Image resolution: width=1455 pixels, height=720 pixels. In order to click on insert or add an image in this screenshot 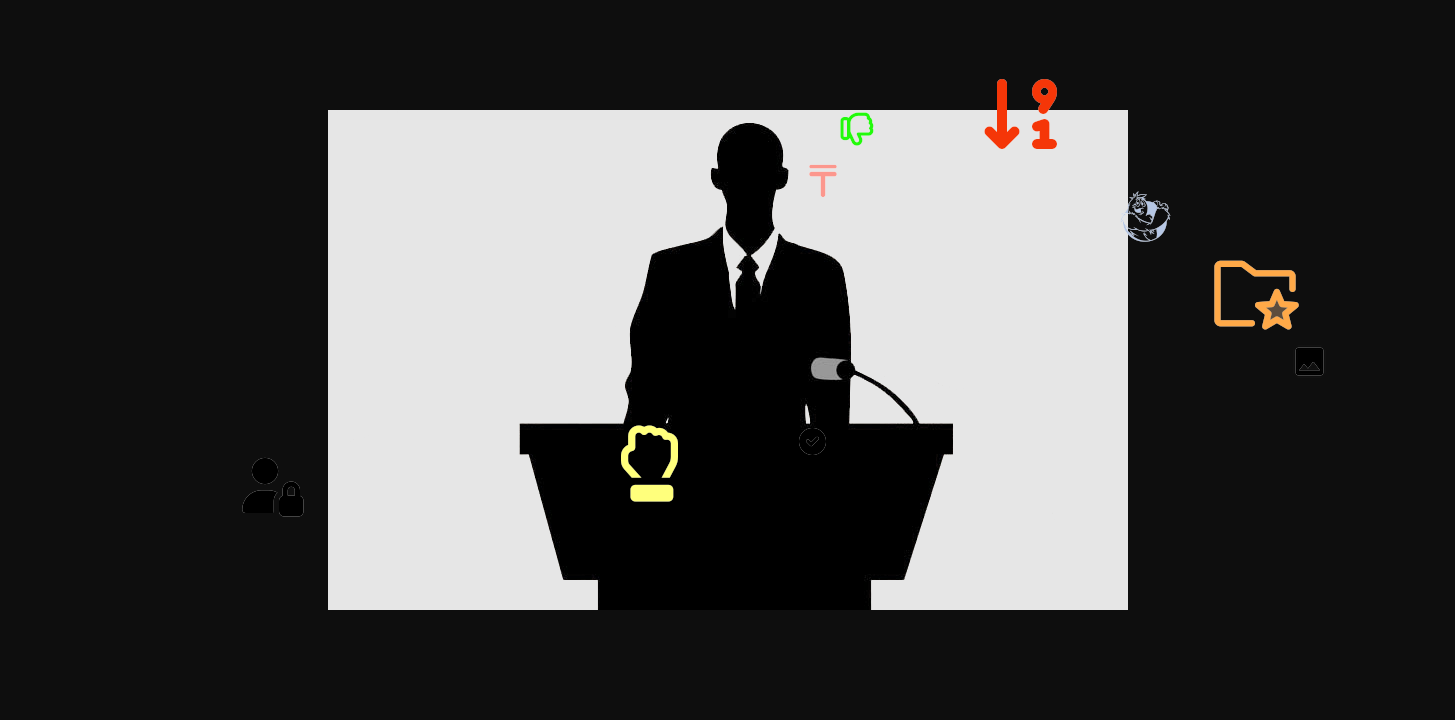, I will do `click(1309, 361)`.